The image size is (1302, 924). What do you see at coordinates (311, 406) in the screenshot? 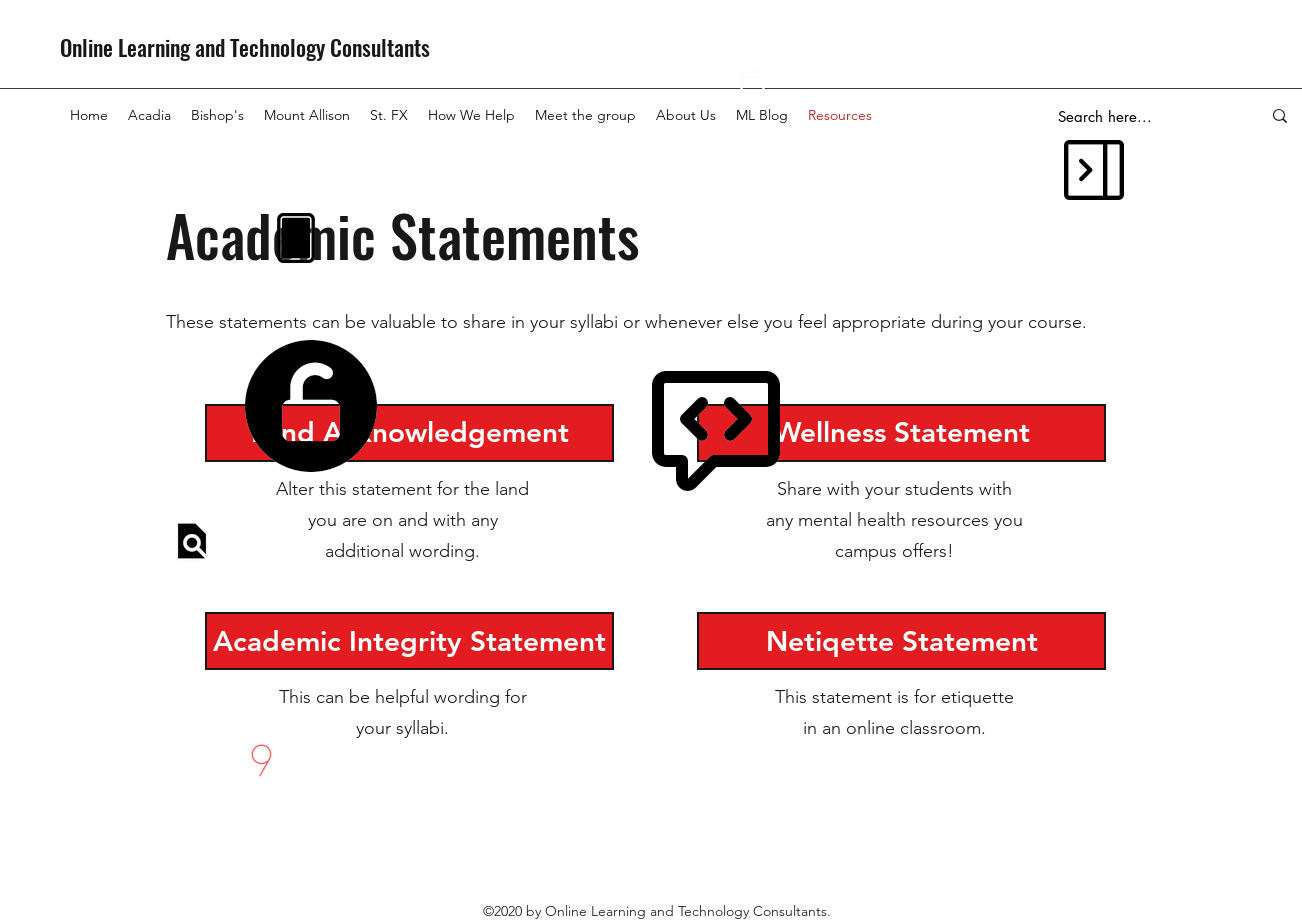
I see `view public feed content` at bounding box center [311, 406].